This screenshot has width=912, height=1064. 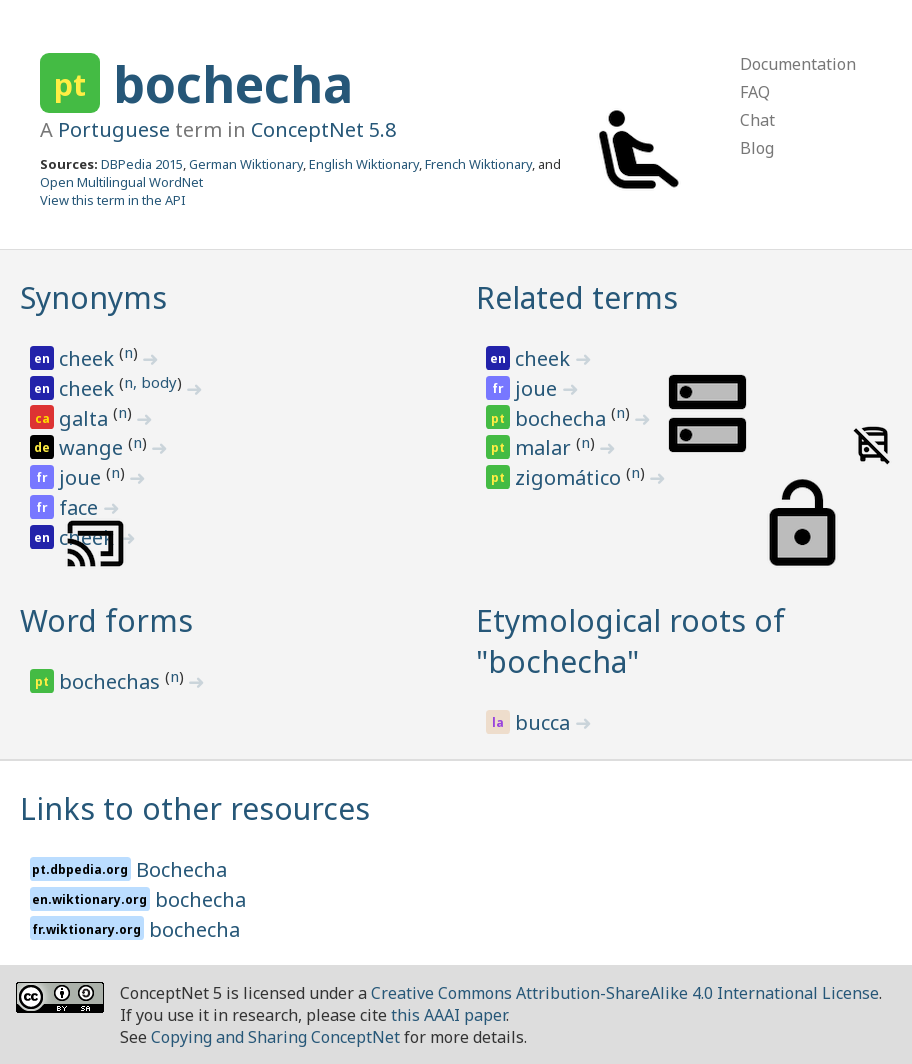 I want to click on select extra legroom or recline seating, so click(x=639, y=151).